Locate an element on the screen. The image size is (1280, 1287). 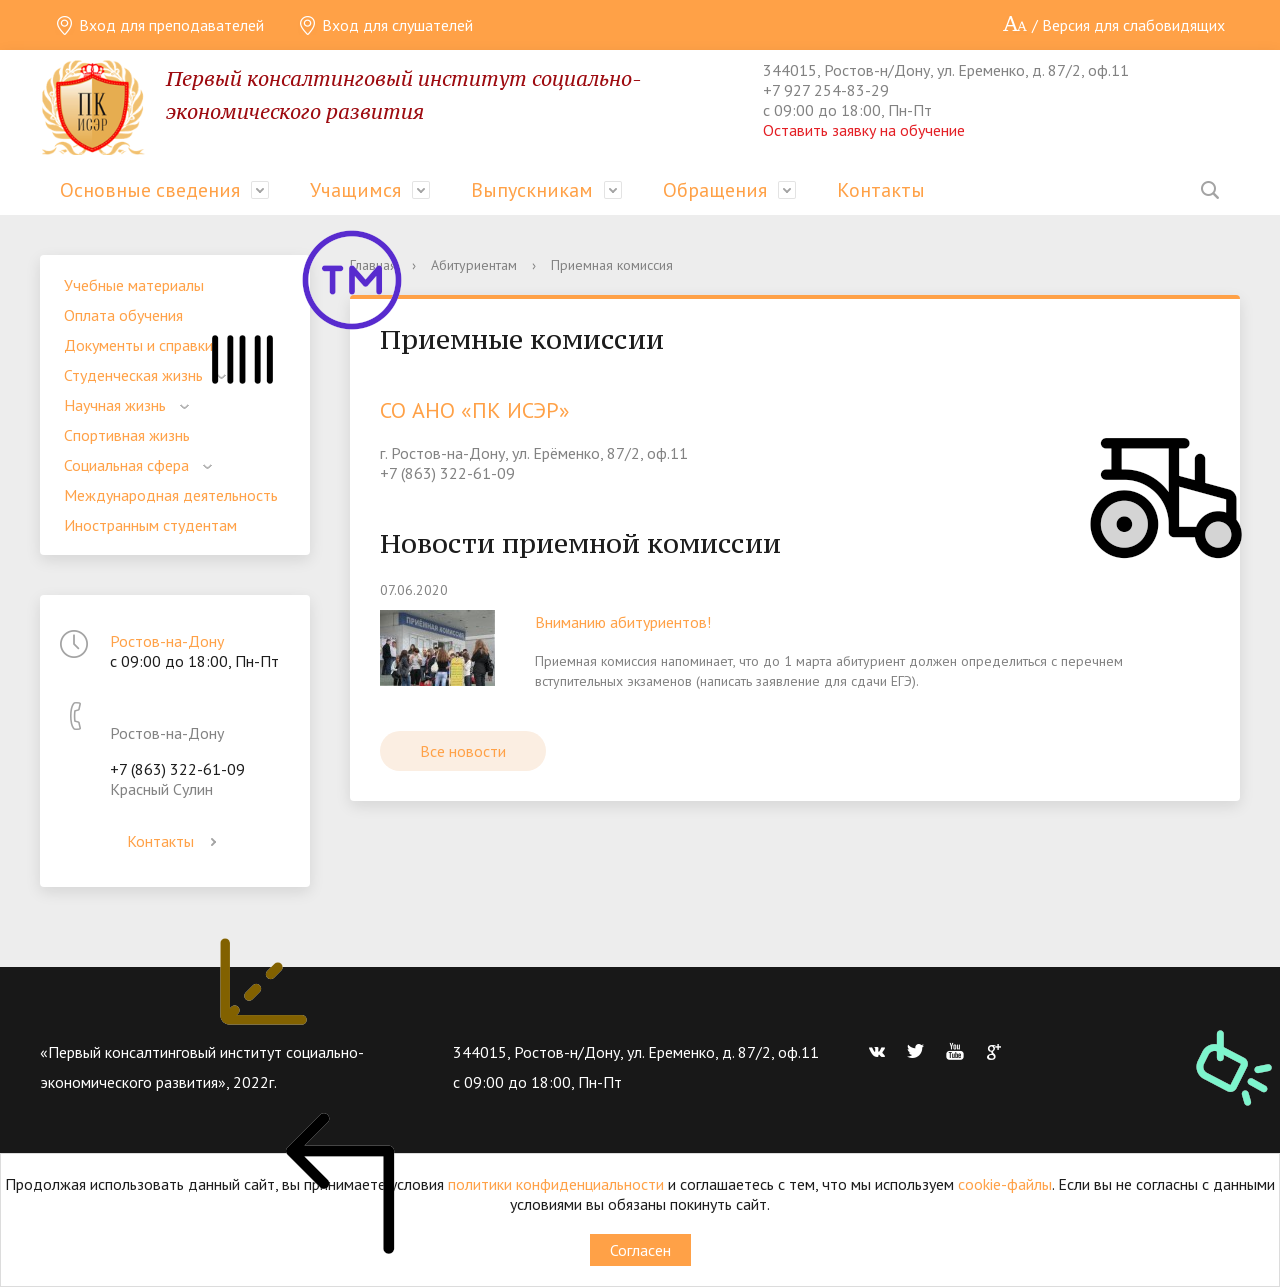
indicates trademarked content or branding is located at coordinates (352, 280).